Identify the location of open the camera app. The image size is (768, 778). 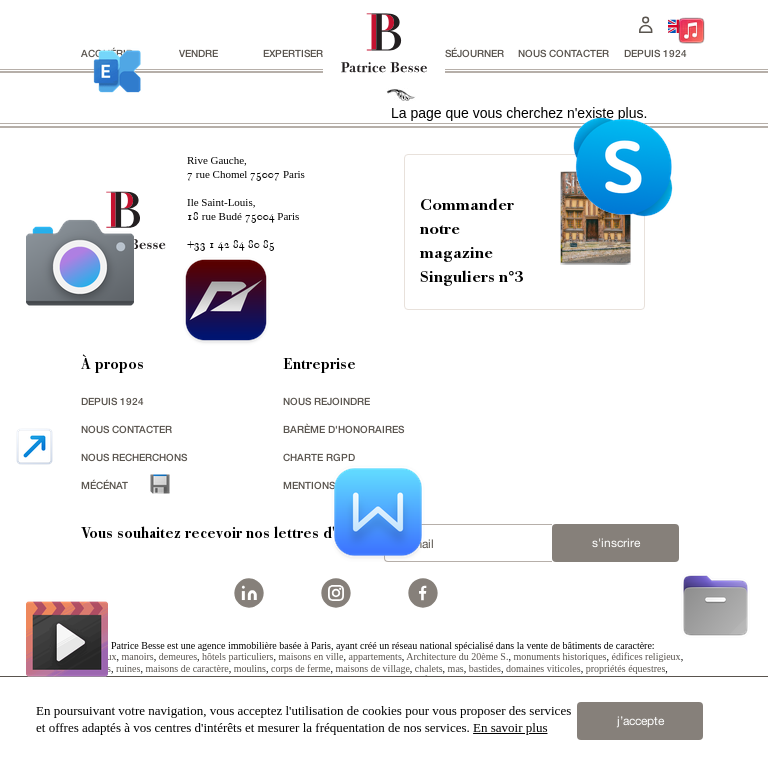
(80, 263).